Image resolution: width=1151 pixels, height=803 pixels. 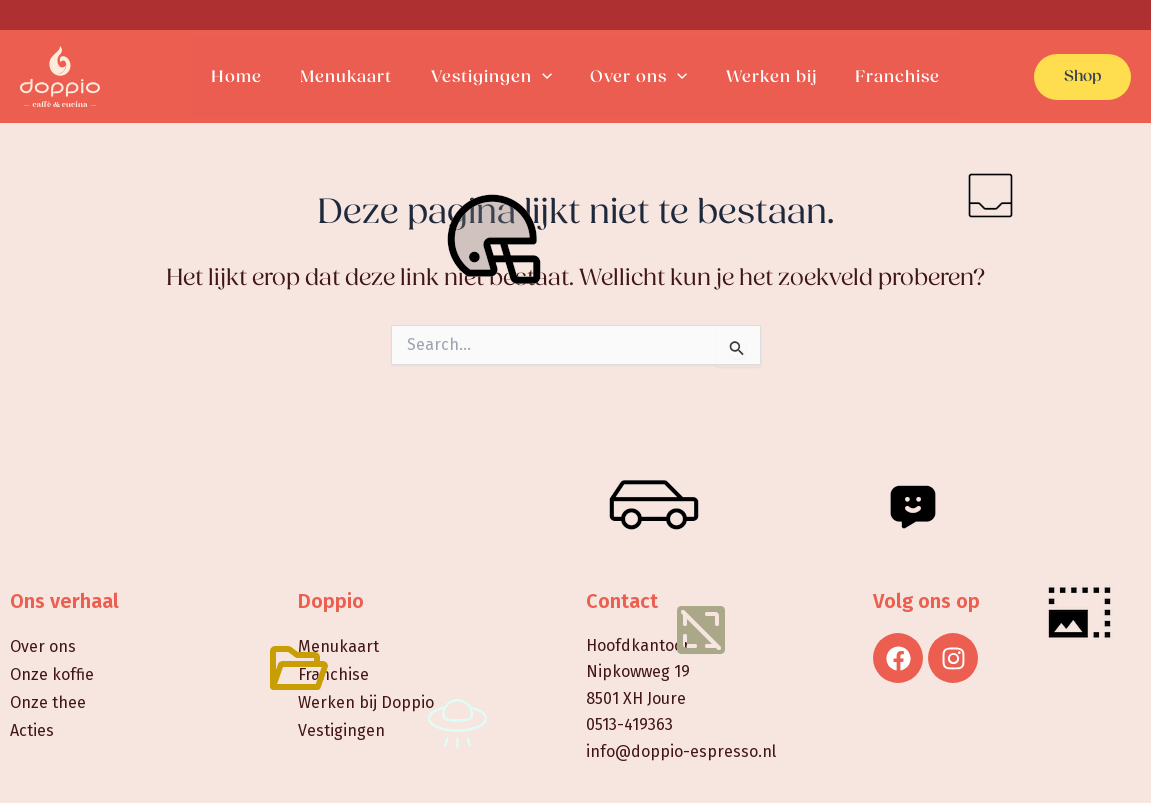 What do you see at coordinates (457, 722) in the screenshot?
I see `access sci-fi or space-themed content` at bounding box center [457, 722].